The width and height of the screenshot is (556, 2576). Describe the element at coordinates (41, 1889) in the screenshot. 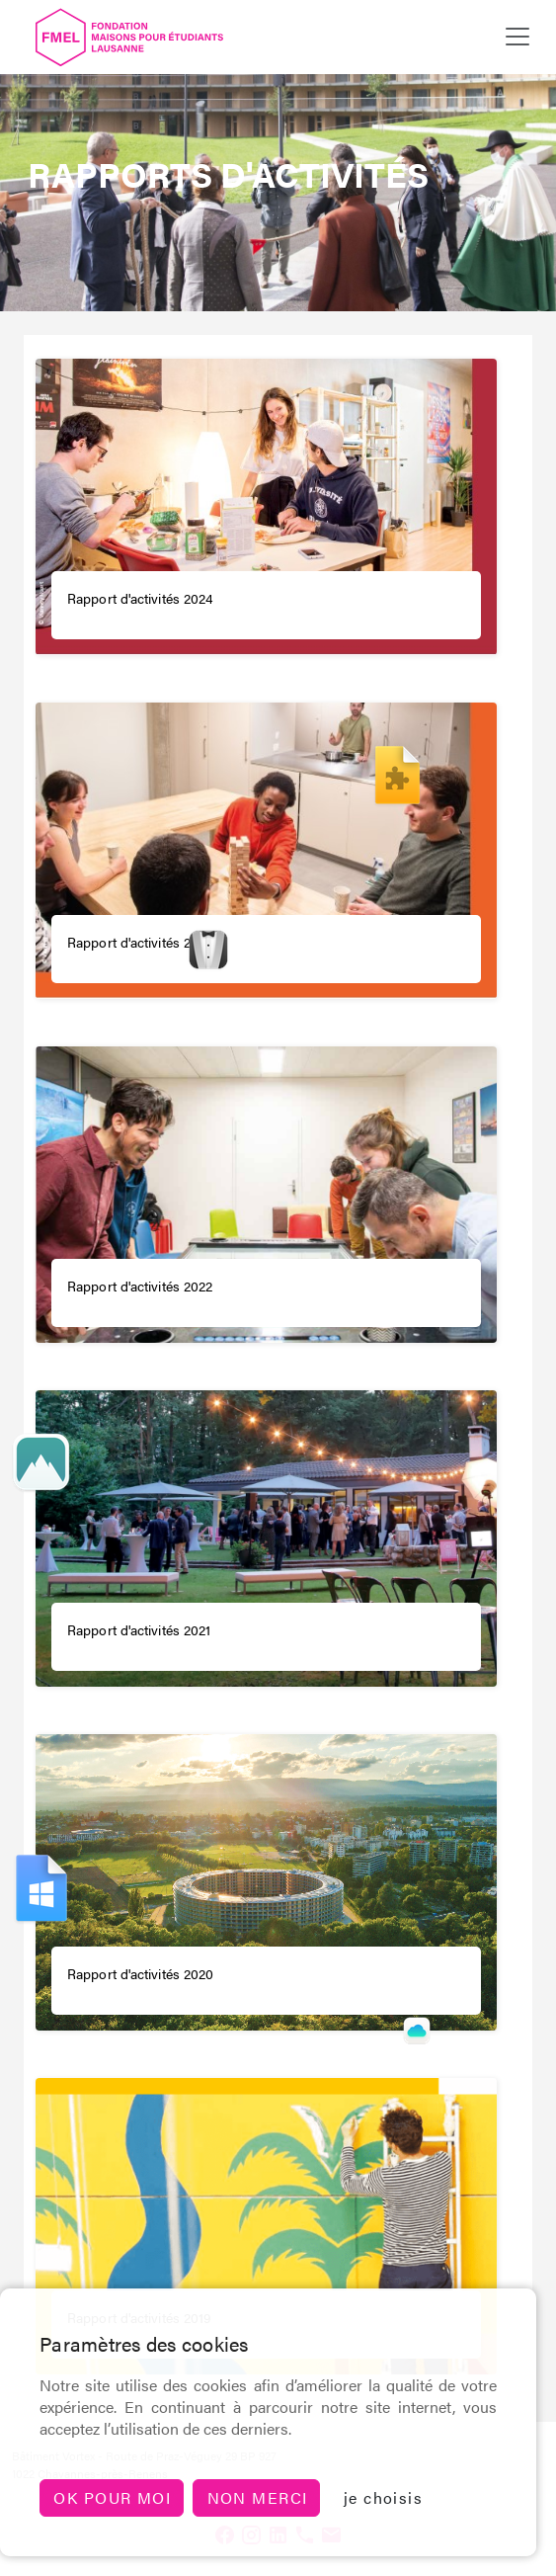

I see `a windows executable file (.exe)` at that location.